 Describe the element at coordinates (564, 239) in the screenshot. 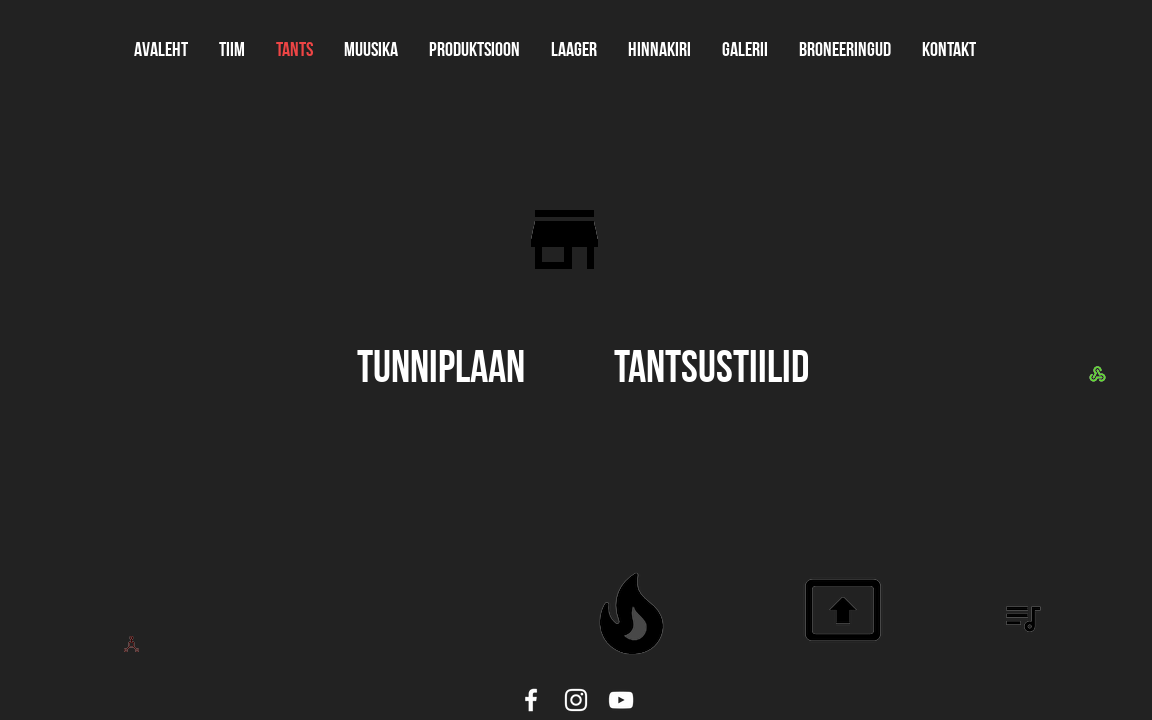

I see `find nearby stores or shopping locations` at that location.